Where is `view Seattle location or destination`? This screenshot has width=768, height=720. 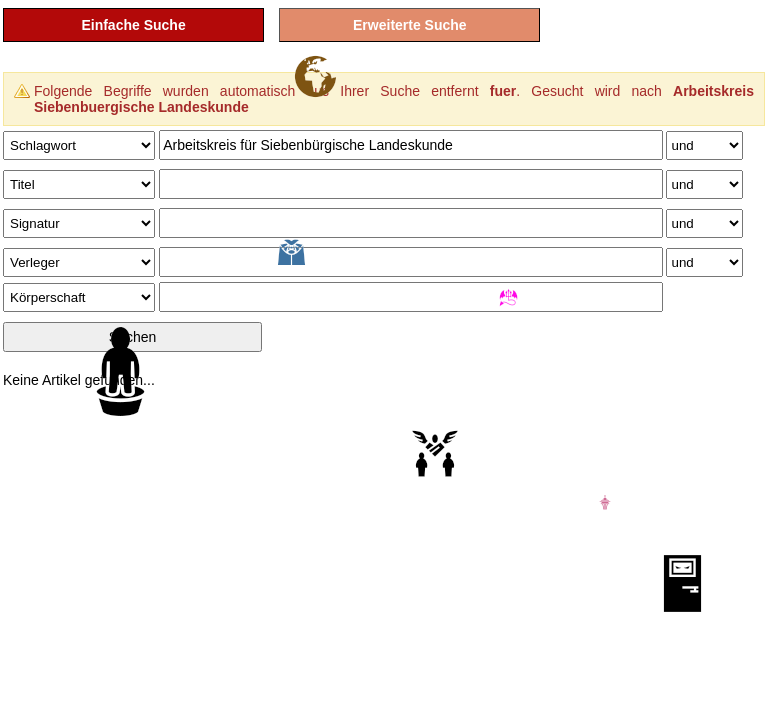
view Seattle location or destination is located at coordinates (605, 502).